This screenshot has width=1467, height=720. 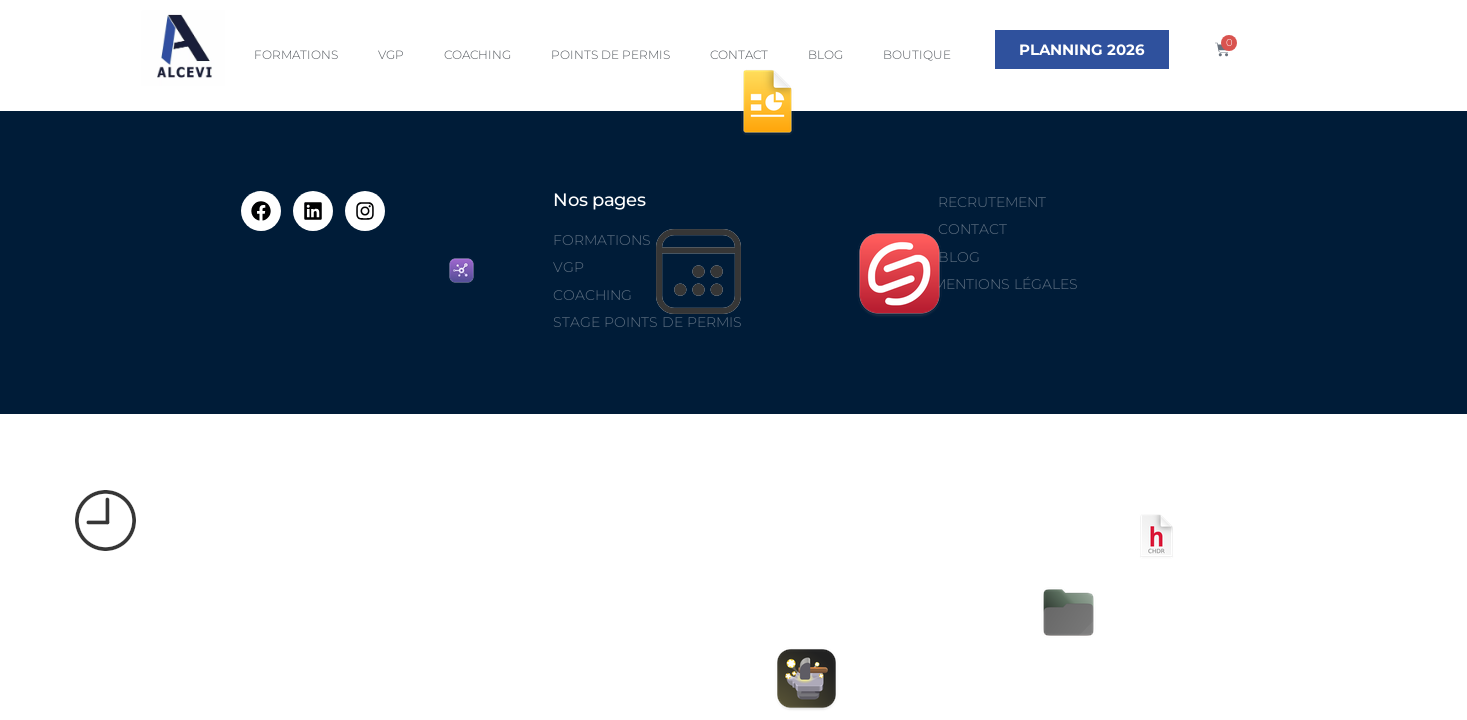 What do you see at coordinates (767, 102) in the screenshot?
I see `a google slides presentation file` at bounding box center [767, 102].